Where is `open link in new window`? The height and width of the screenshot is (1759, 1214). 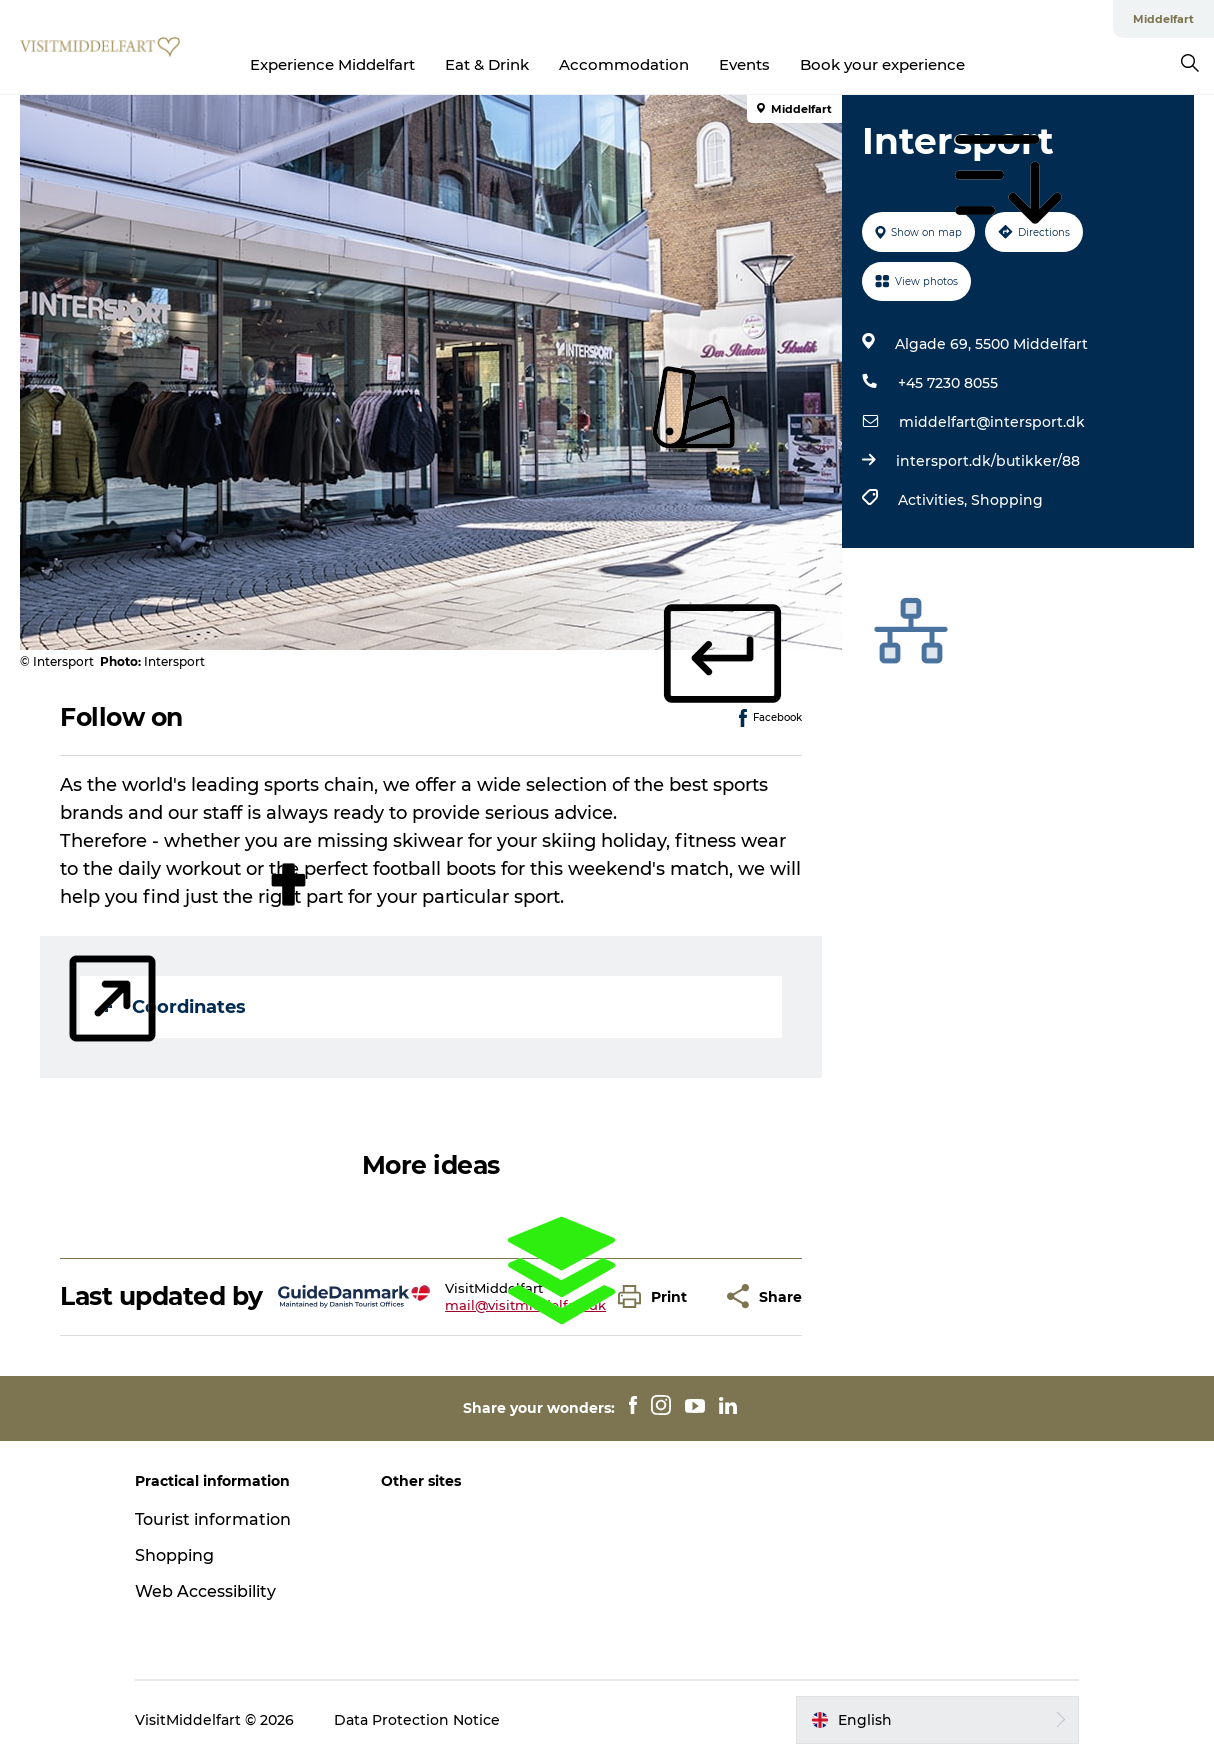
open link in new window is located at coordinates (112, 998).